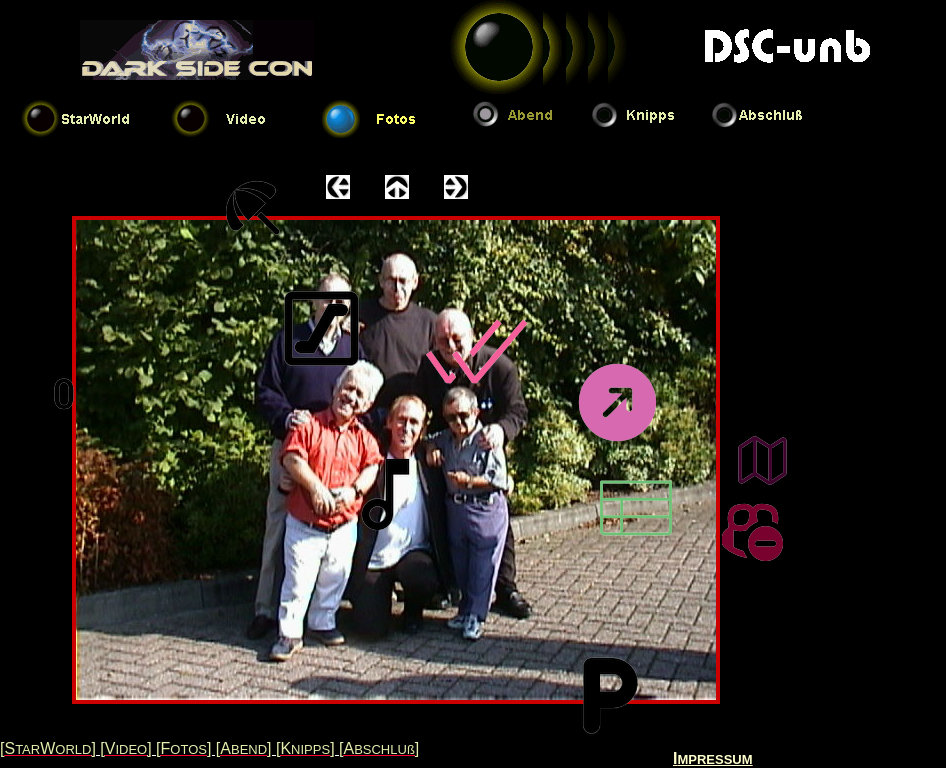 The image size is (946, 768). Describe the element at coordinates (253, 208) in the screenshot. I see `access beach or vacation-related features` at that location.